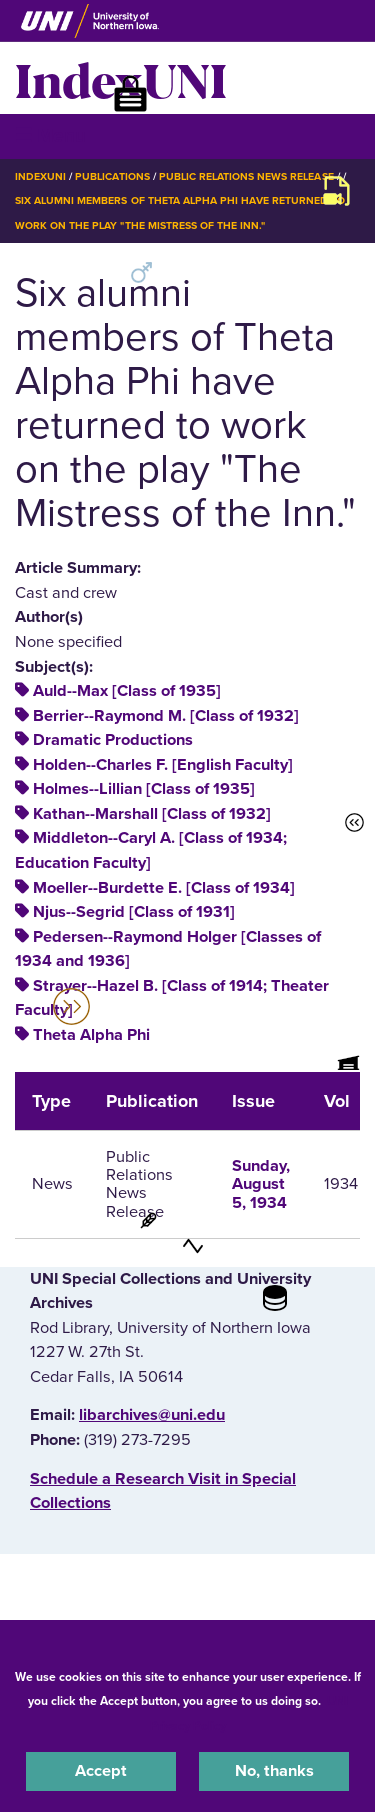 This screenshot has height=1812, width=375. Describe the element at coordinates (141, 272) in the screenshot. I see `indicates male gender or sex option` at that location.